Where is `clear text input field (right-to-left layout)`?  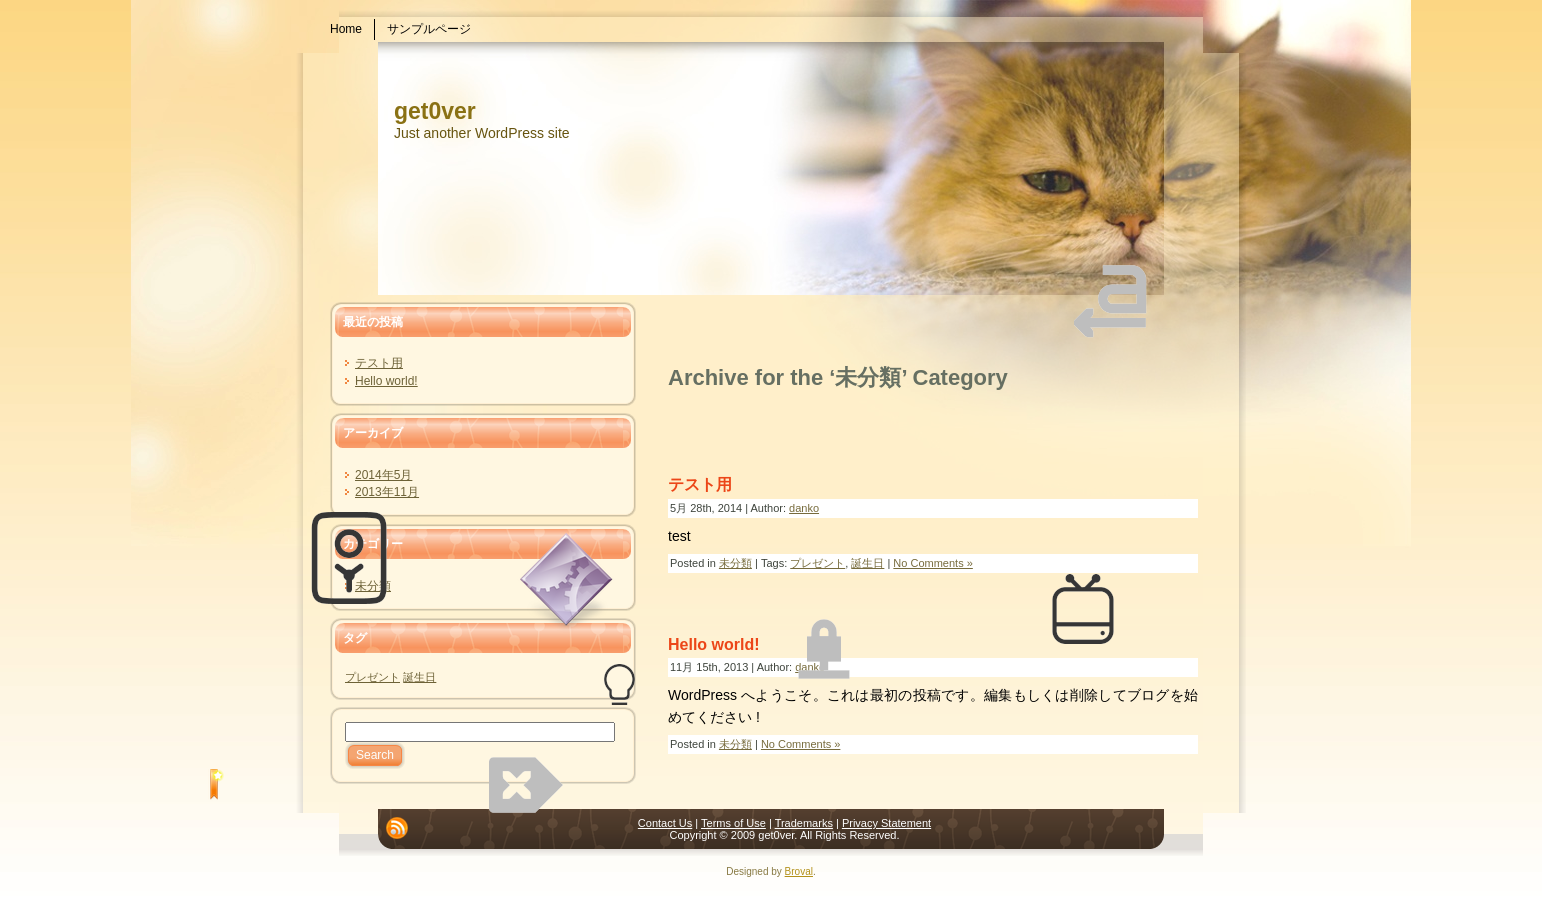 clear text input field (right-to-left layout) is located at coordinates (526, 785).